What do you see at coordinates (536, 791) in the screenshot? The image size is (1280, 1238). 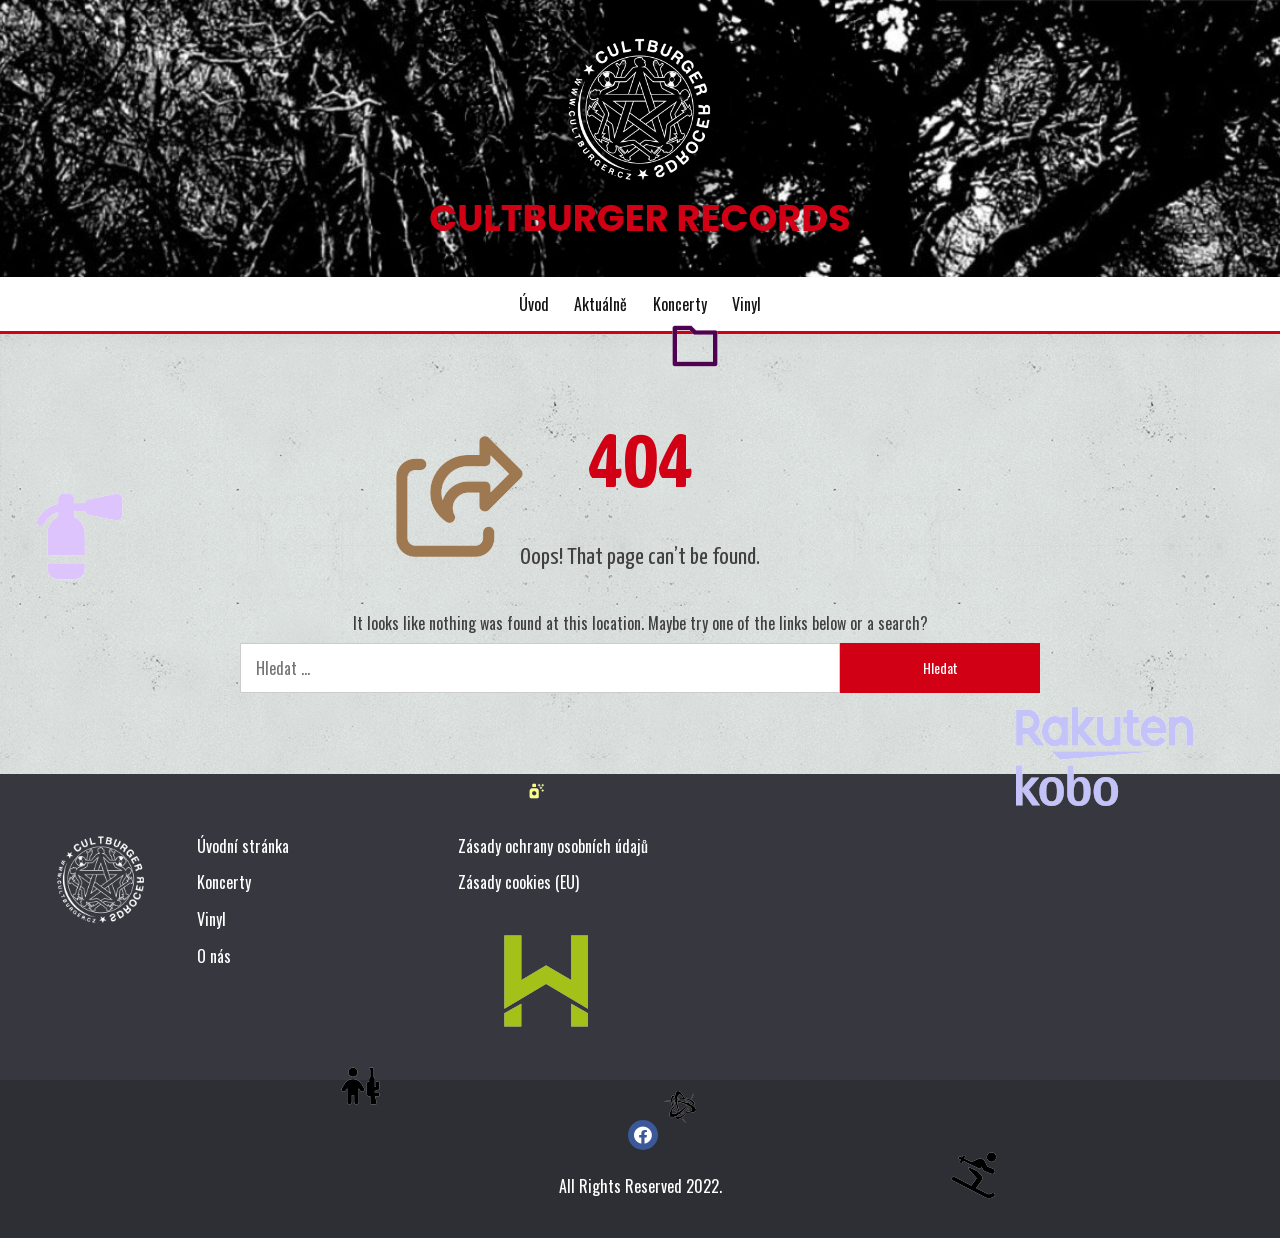 I see `apply effects or filters to content` at bounding box center [536, 791].